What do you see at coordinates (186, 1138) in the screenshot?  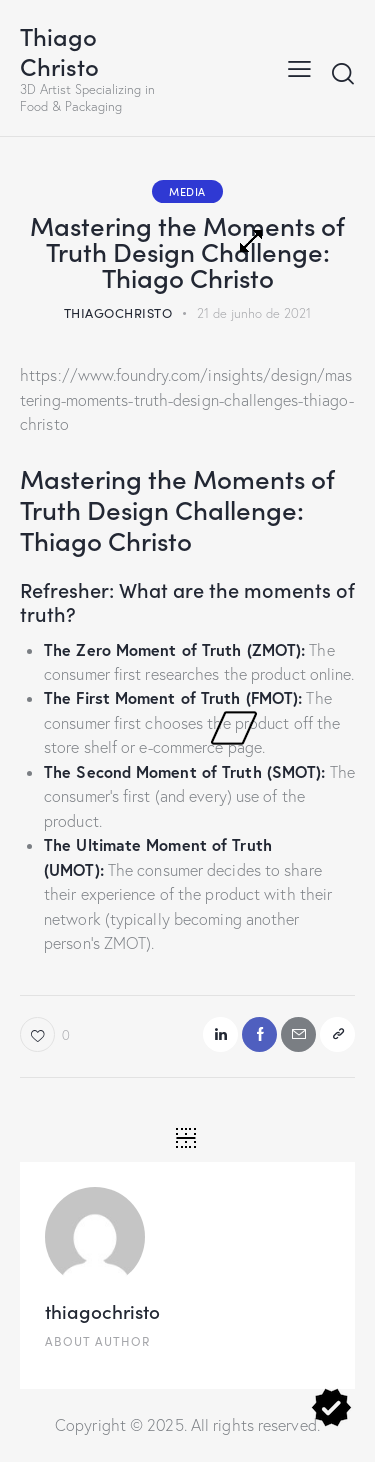 I see `add horizontal border to selected cells` at bounding box center [186, 1138].